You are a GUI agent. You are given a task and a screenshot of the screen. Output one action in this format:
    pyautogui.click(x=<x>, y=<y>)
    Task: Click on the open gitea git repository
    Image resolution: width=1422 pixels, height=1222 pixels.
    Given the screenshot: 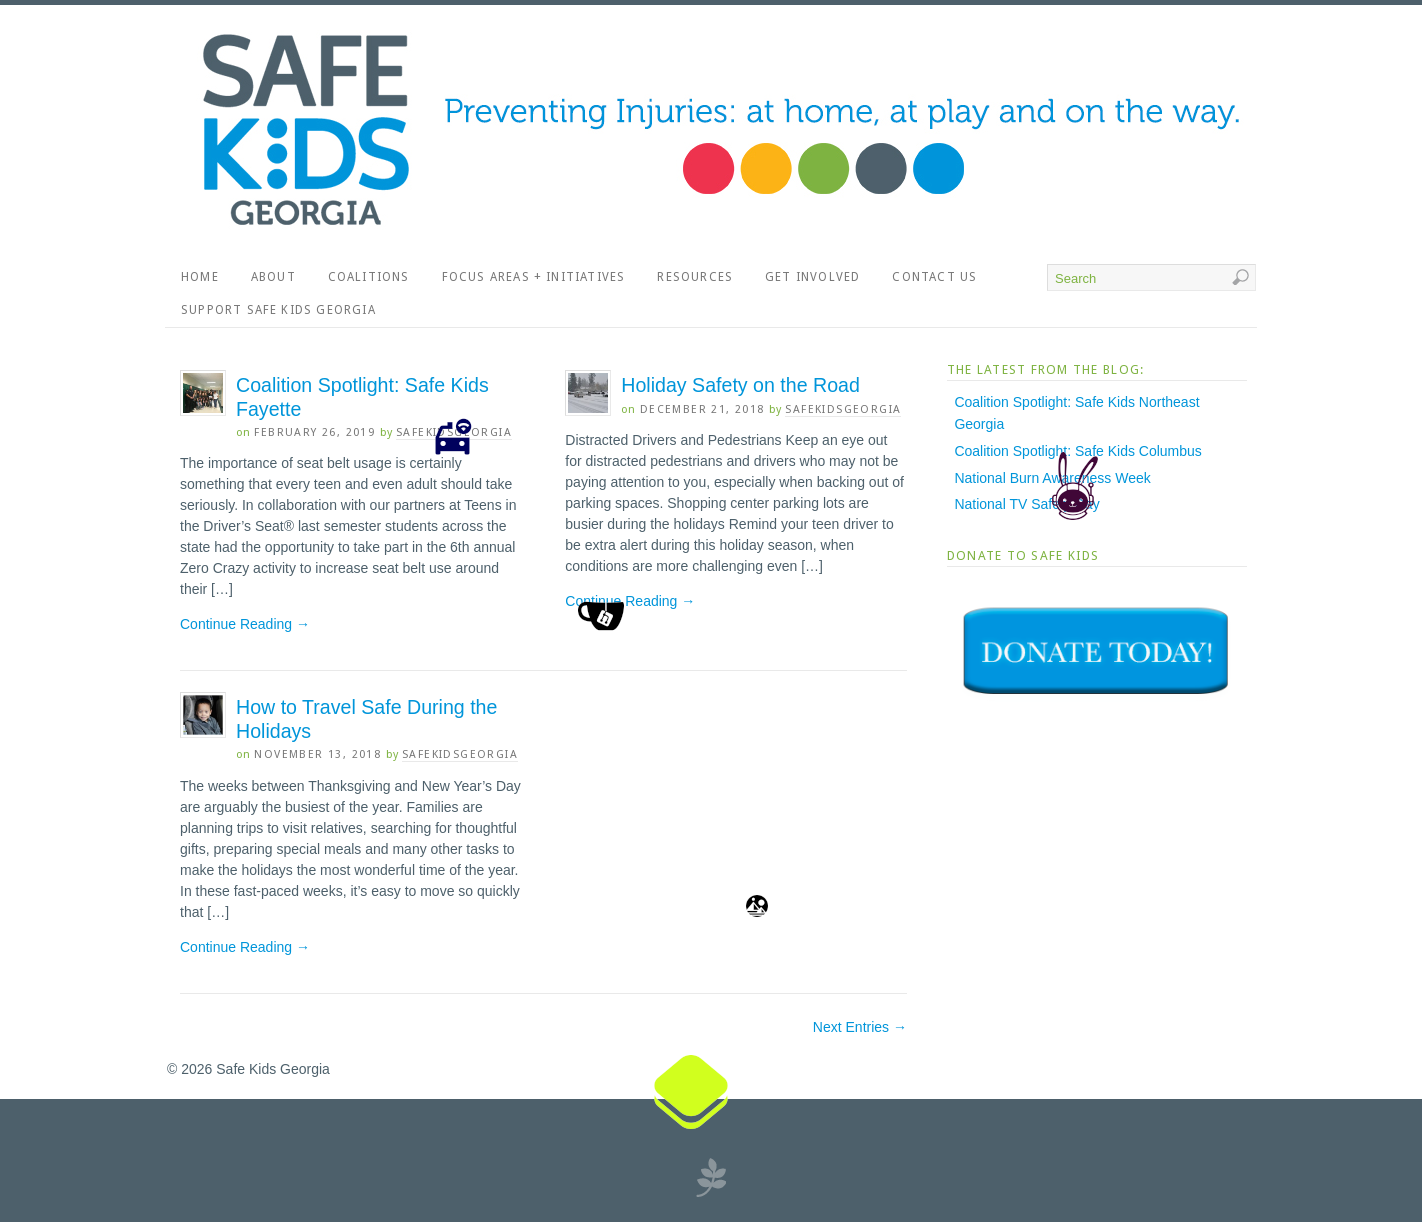 What is the action you would take?
    pyautogui.click(x=601, y=616)
    